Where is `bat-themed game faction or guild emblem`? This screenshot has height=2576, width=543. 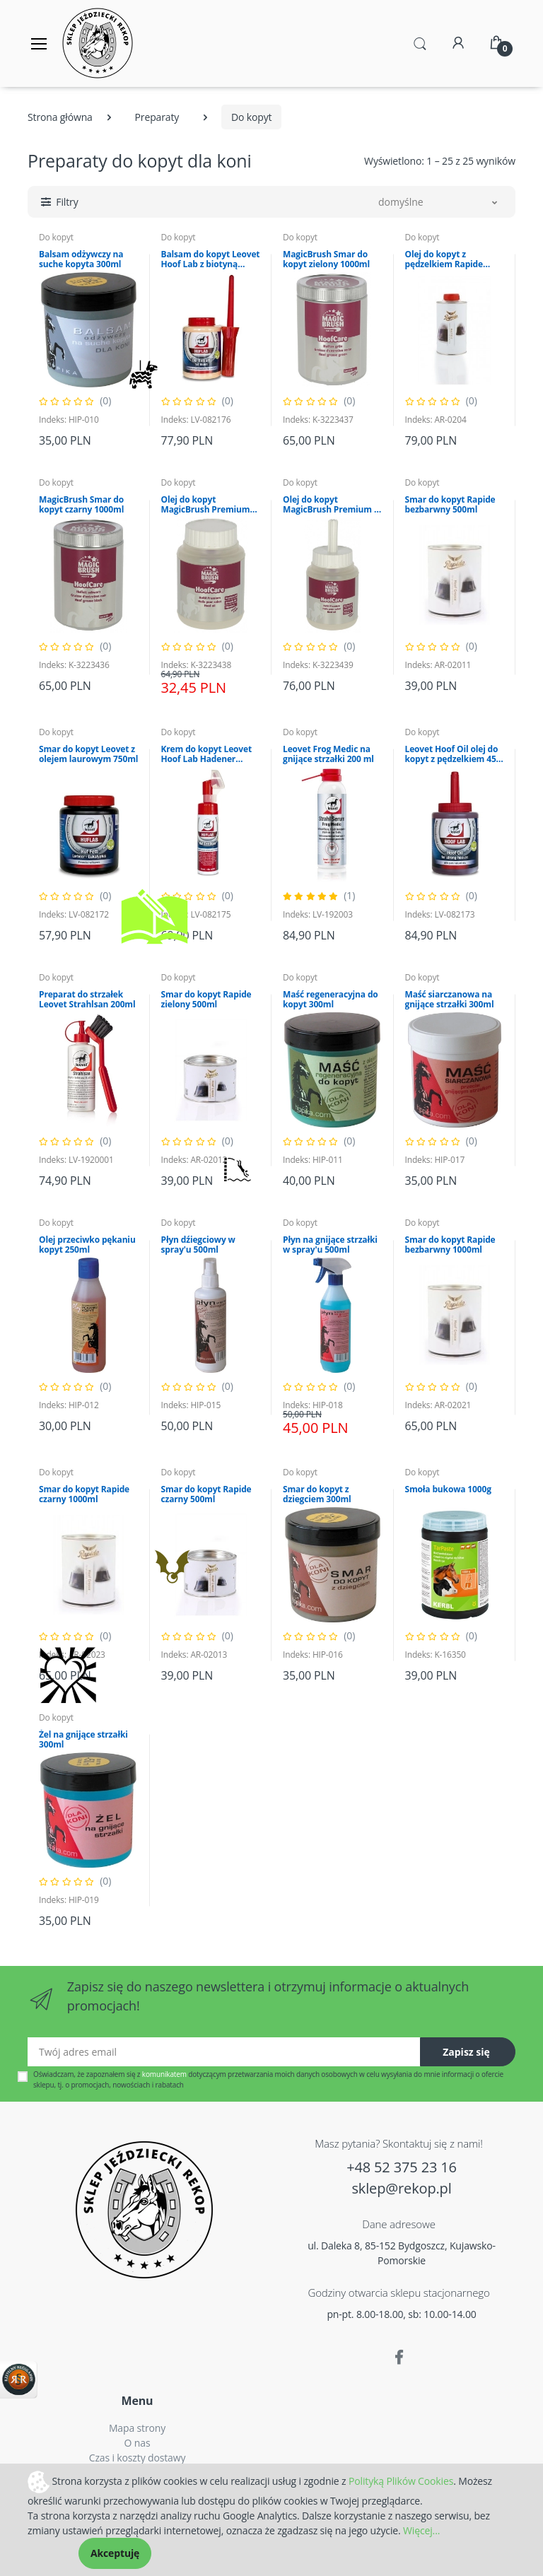
bat-themed game faction or guild emblem is located at coordinates (172, 1567).